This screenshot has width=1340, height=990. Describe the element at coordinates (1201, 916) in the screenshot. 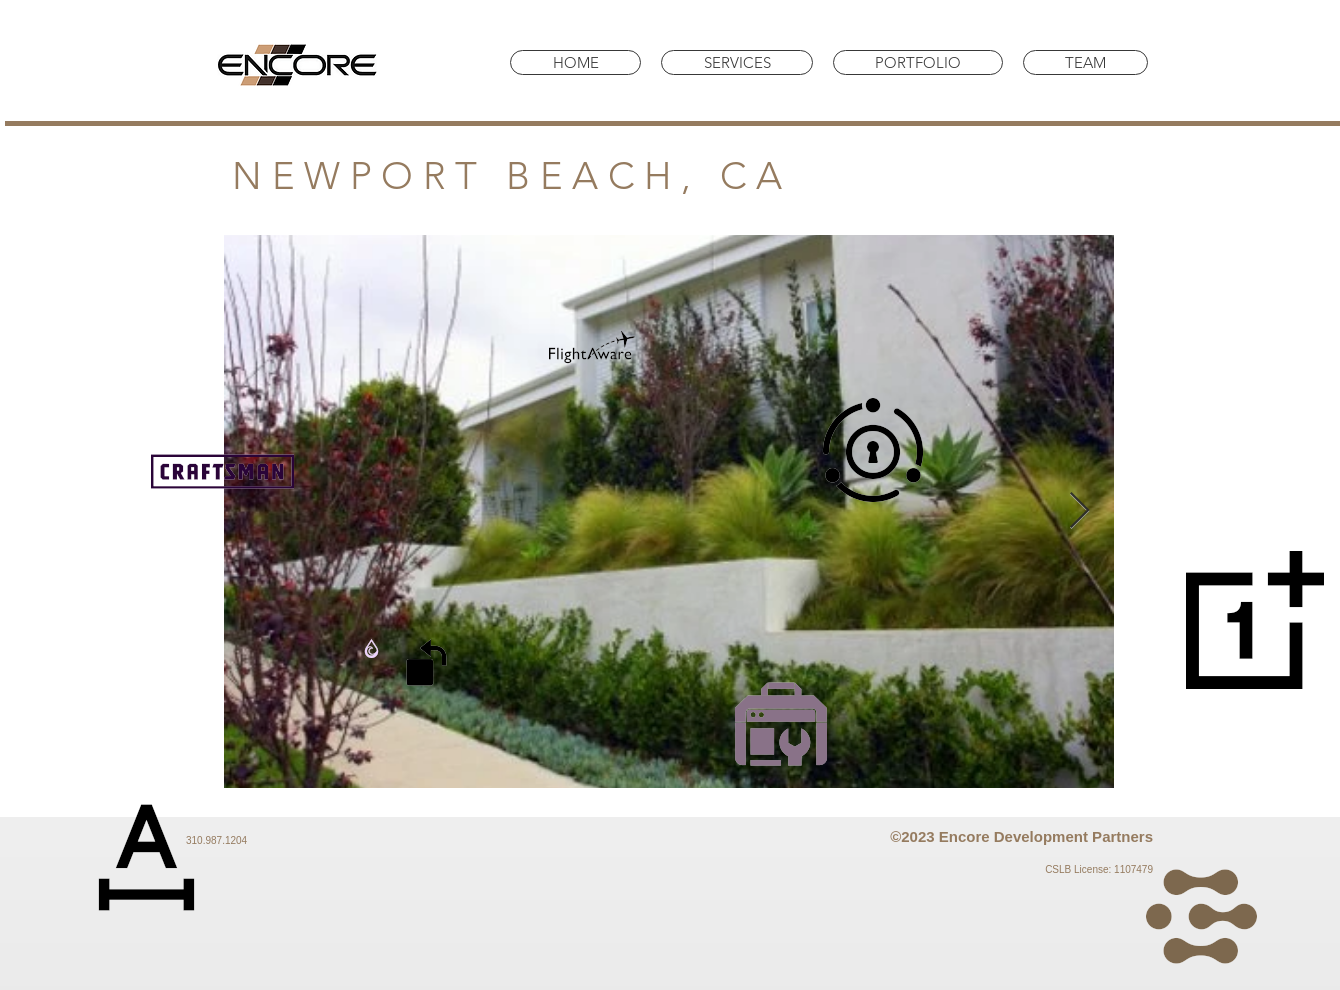

I see `open the Clarifai app or service` at that location.